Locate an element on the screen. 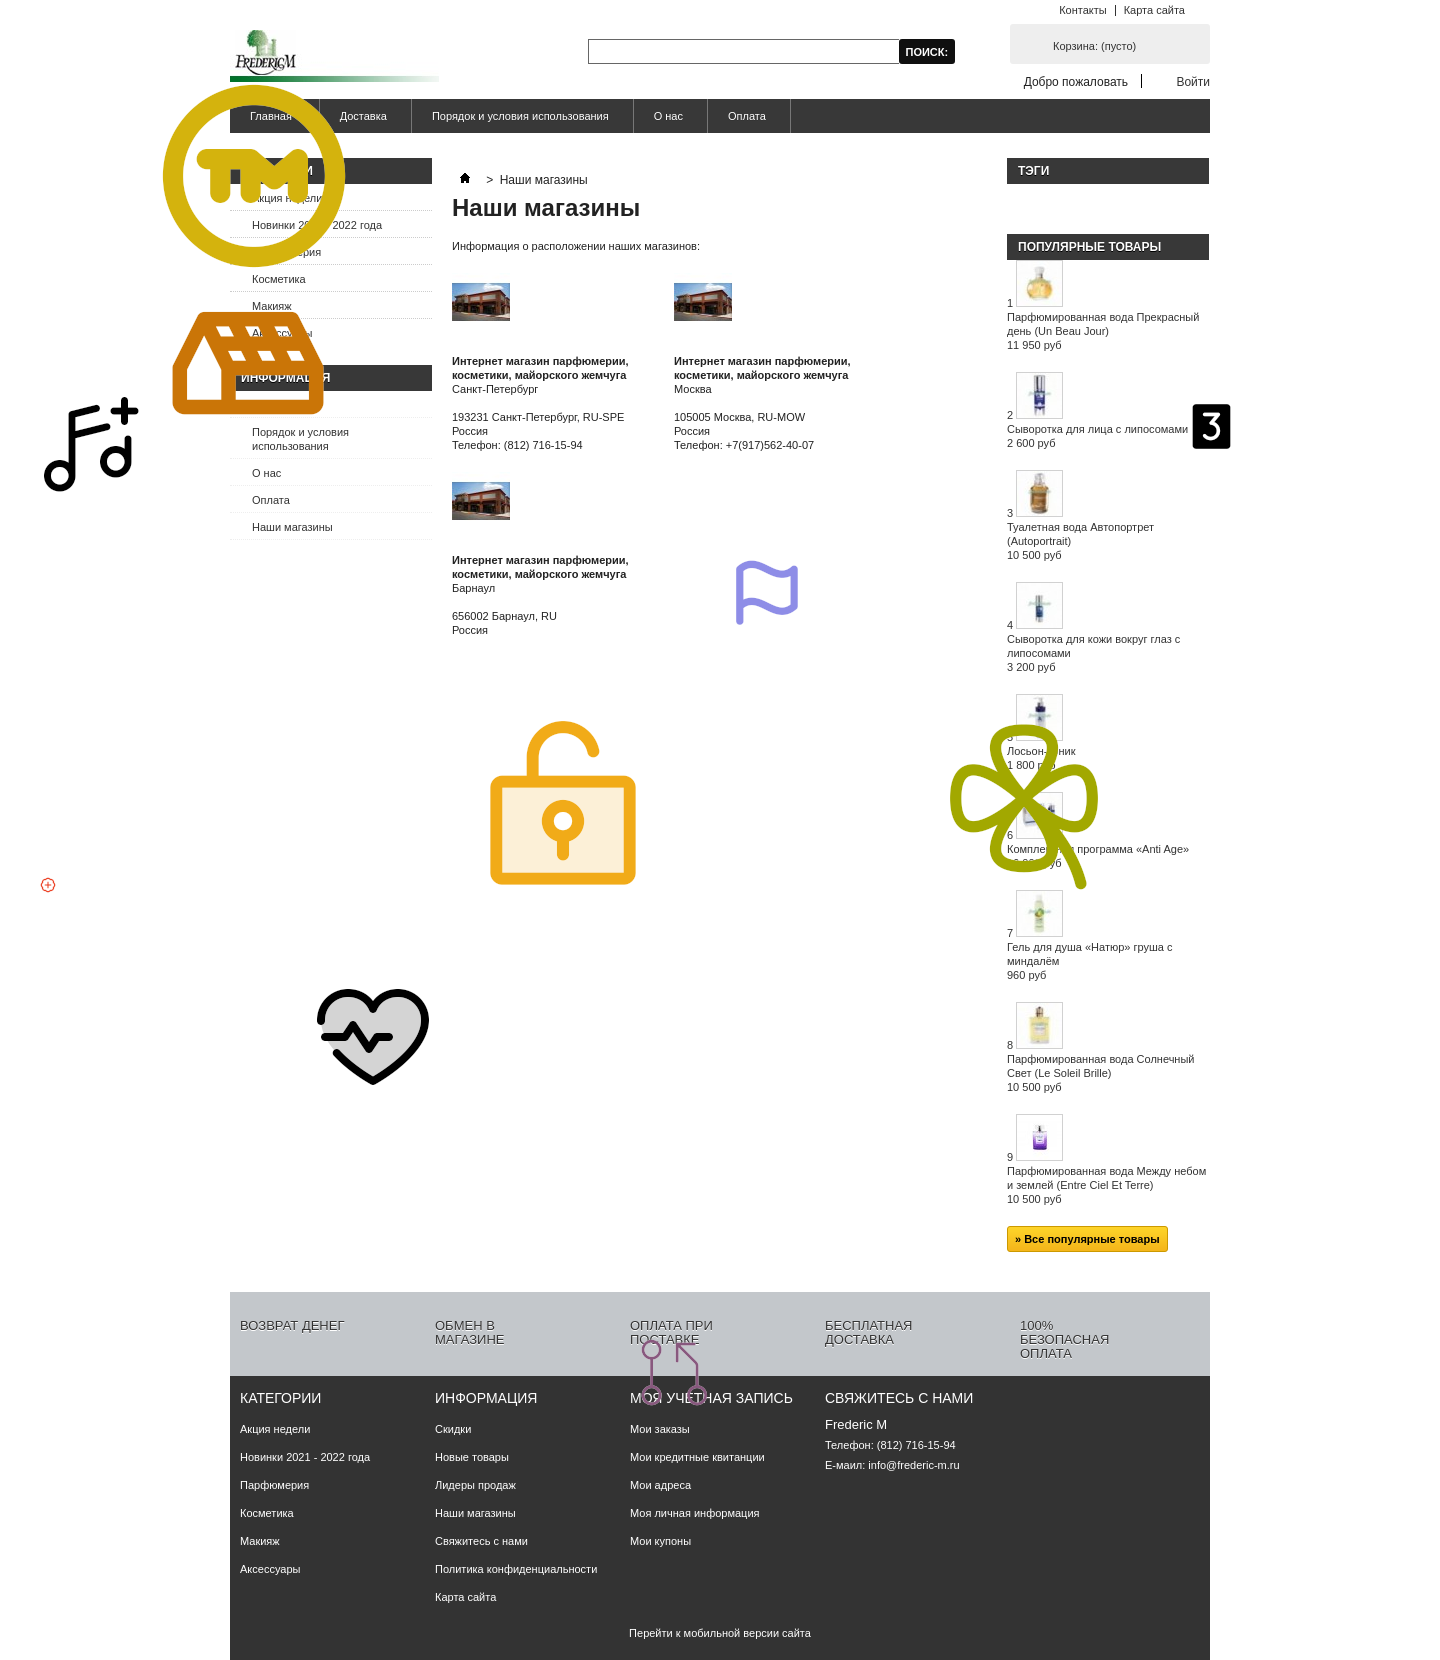 This screenshot has width=1440, height=1660. flag or mark an item for follow-up is located at coordinates (764, 591).